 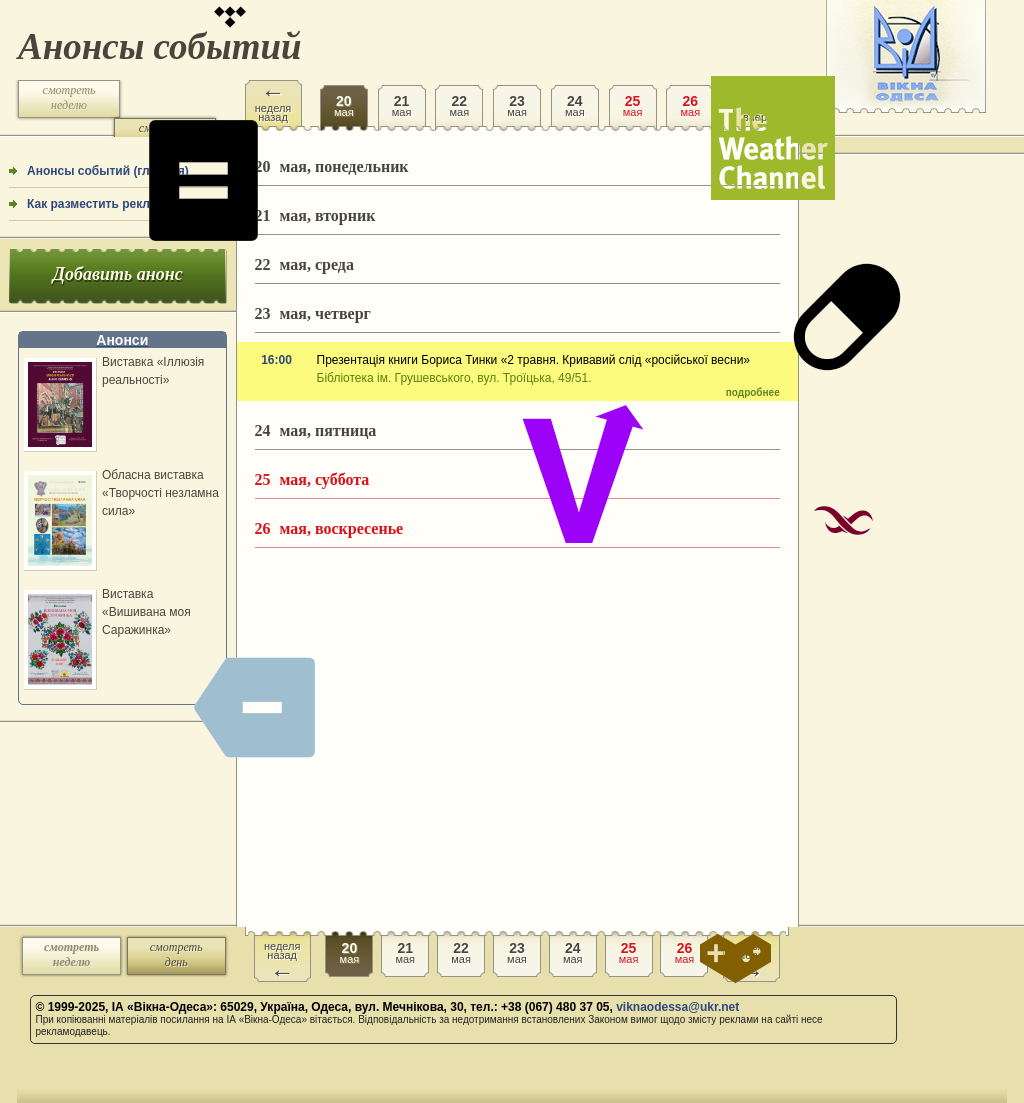 I want to click on access medication or pharmacy features, so click(x=847, y=317).